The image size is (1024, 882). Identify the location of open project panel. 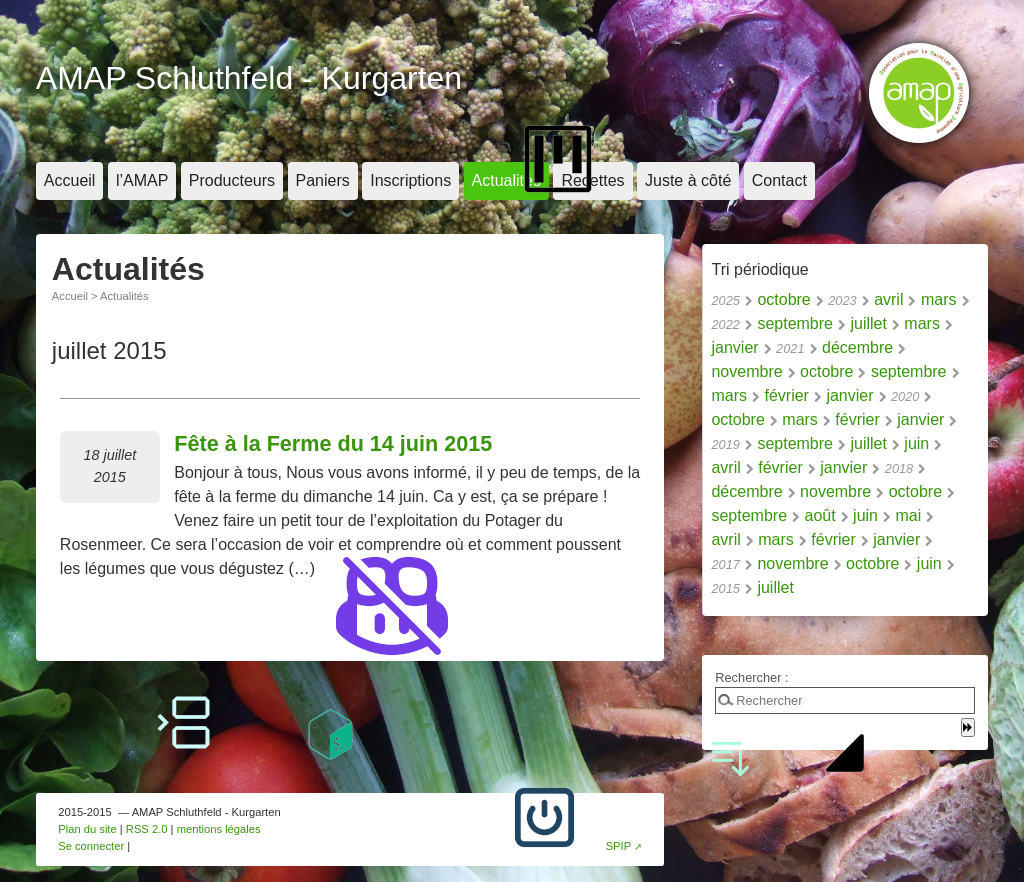
(558, 159).